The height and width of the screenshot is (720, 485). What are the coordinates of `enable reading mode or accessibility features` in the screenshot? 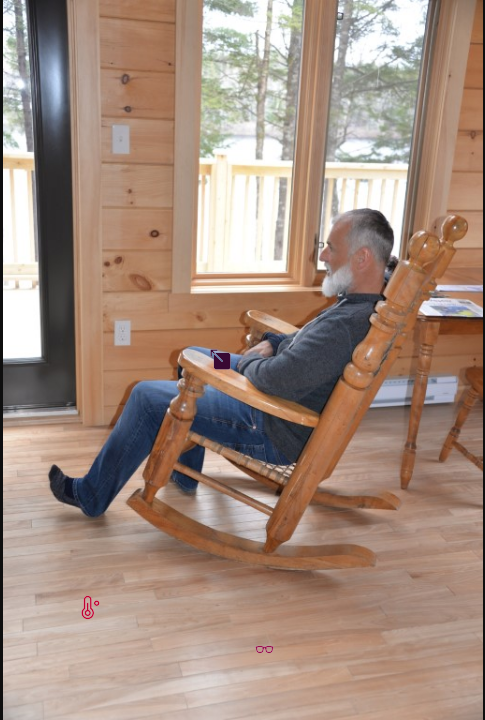 It's located at (264, 649).